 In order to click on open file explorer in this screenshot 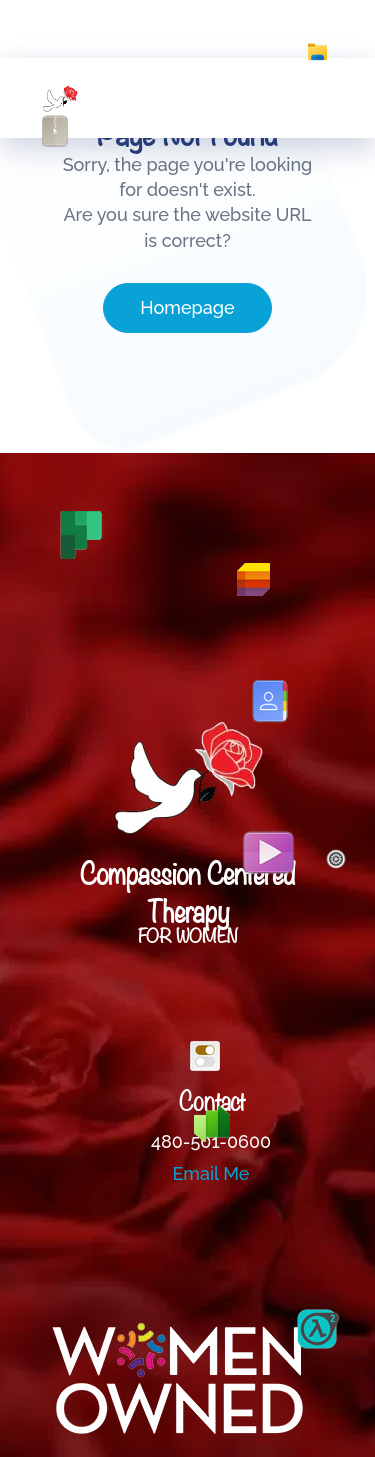, I will do `click(317, 51)`.